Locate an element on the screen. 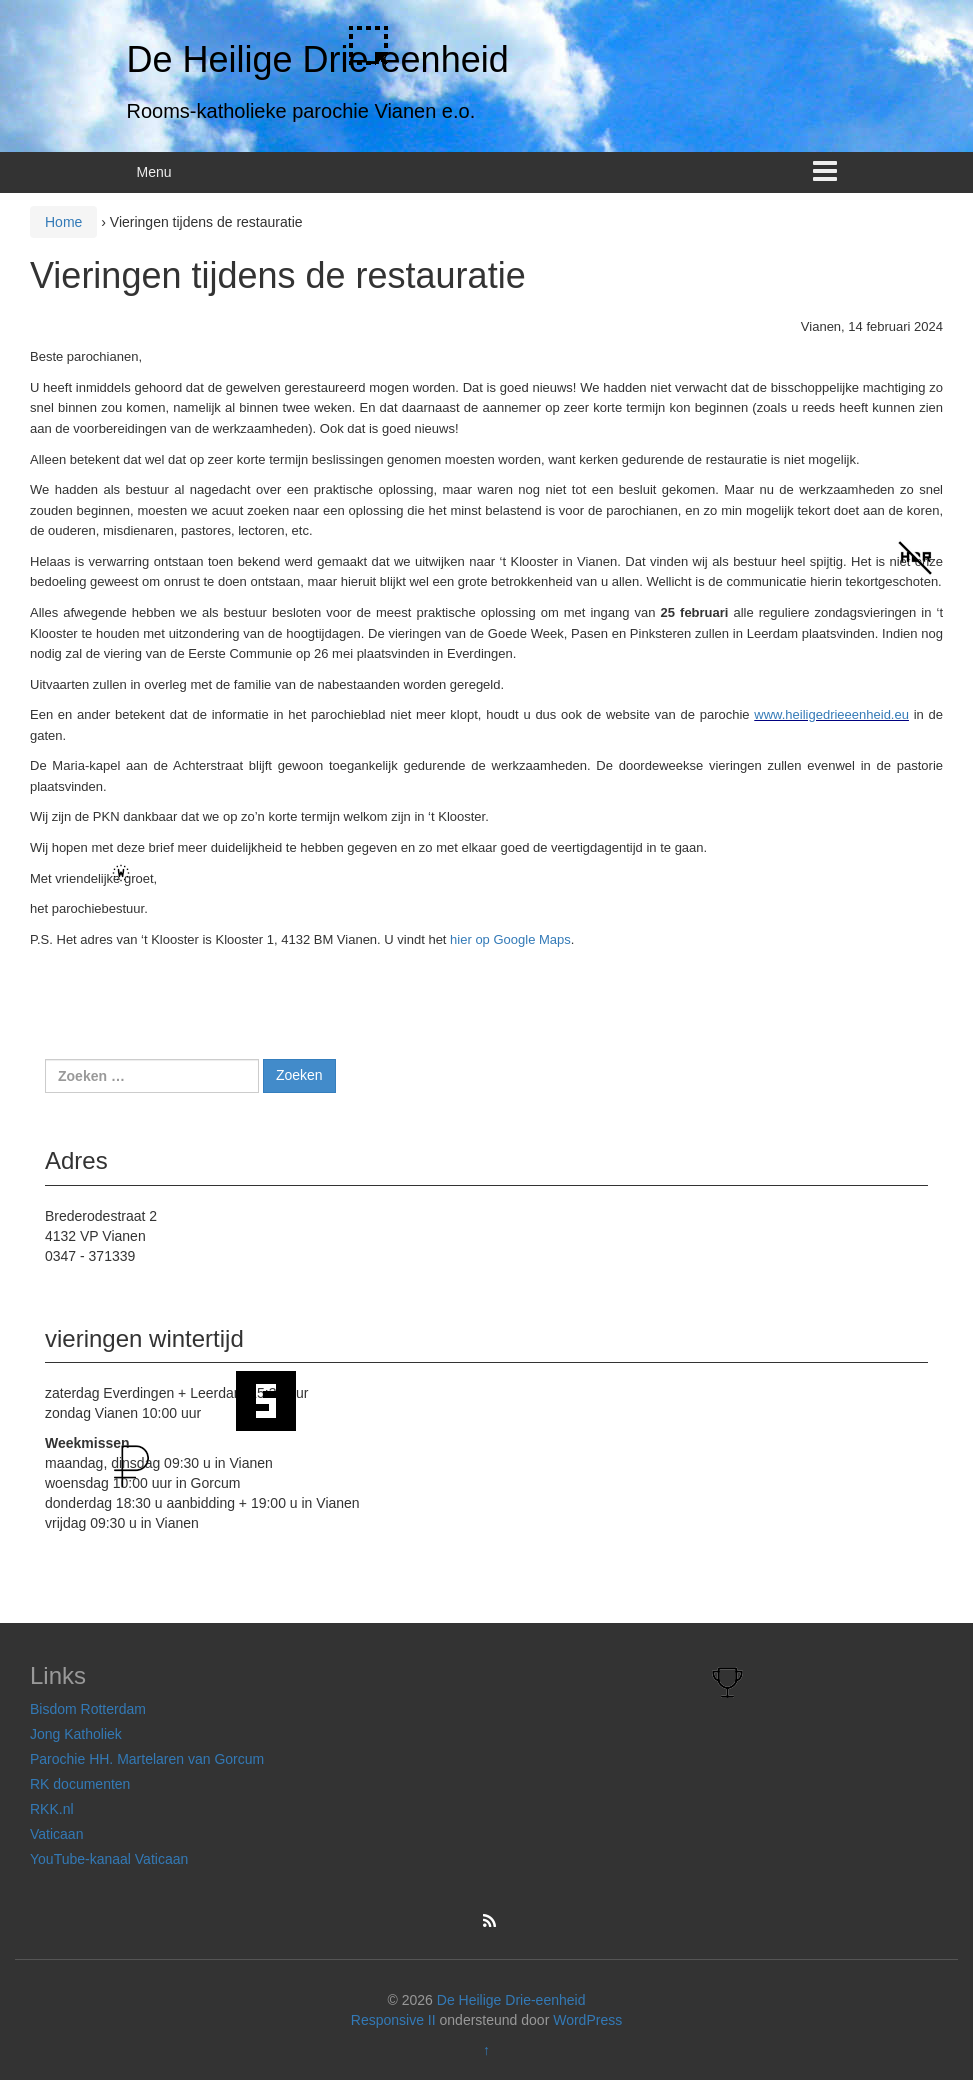 This screenshot has width=973, height=2080. disable HDR mode in camera settings is located at coordinates (916, 557).